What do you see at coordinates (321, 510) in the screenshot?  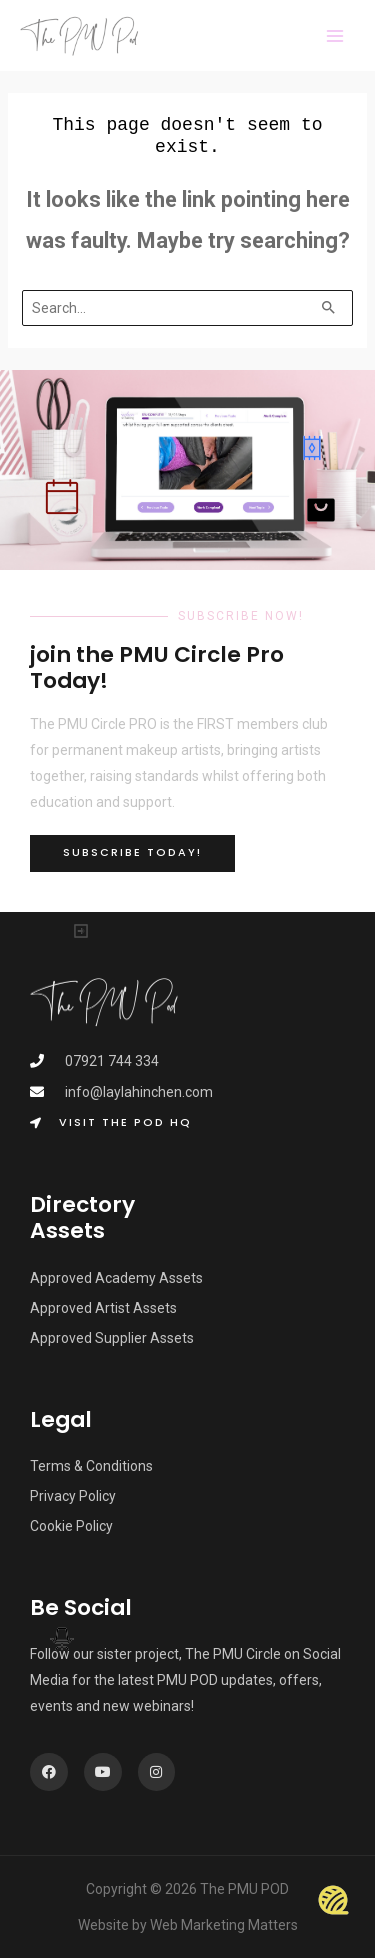 I see `view your shopping bag` at bounding box center [321, 510].